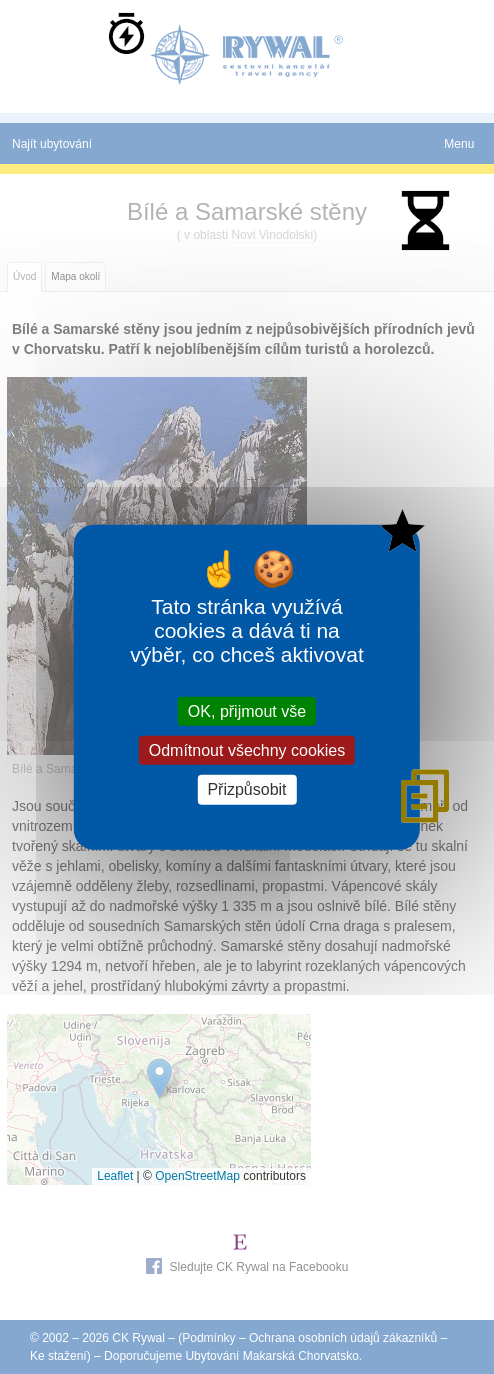 The width and height of the screenshot is (494, 1374). Describe the element at coordinates (126, 34) in the screenshot. I see `set a quick timer or speed countdown` at that location.